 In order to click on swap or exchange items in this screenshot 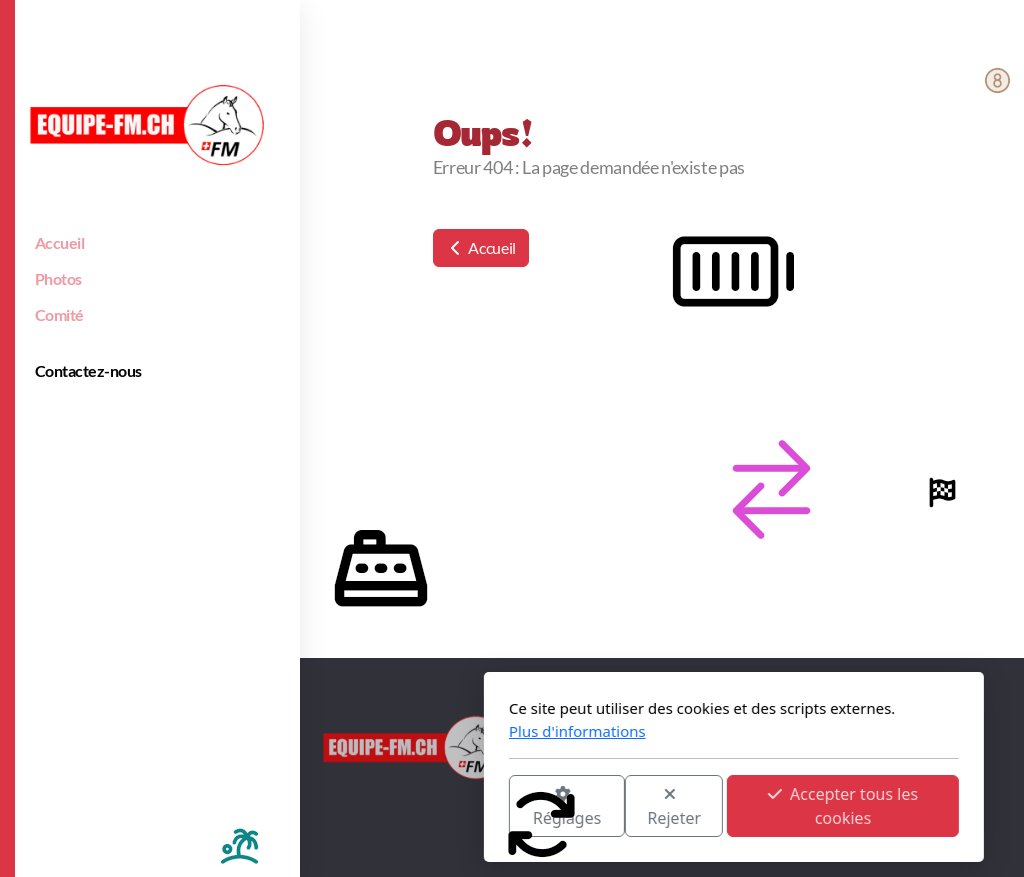, I will do `click(771, 489)`.